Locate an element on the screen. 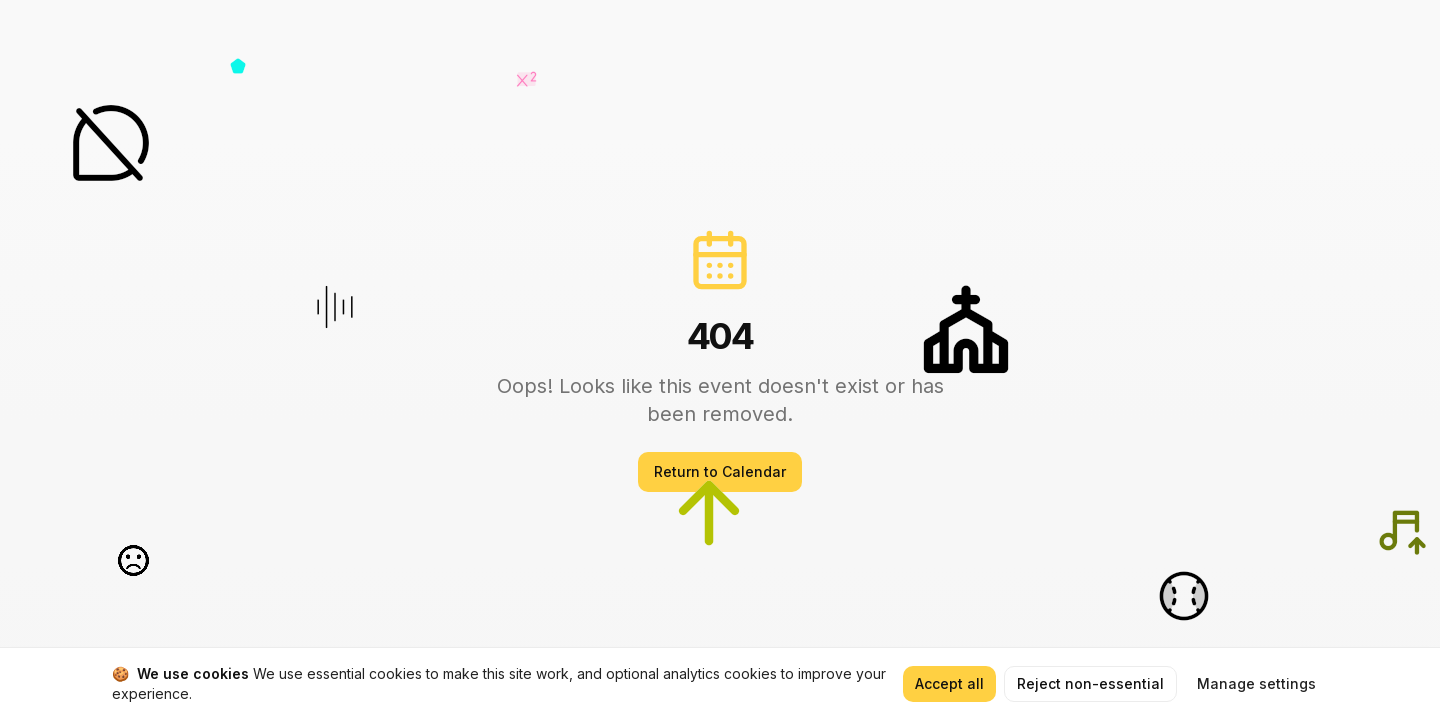  view nearby churches or places of worship is located at coordinates (966, 334).